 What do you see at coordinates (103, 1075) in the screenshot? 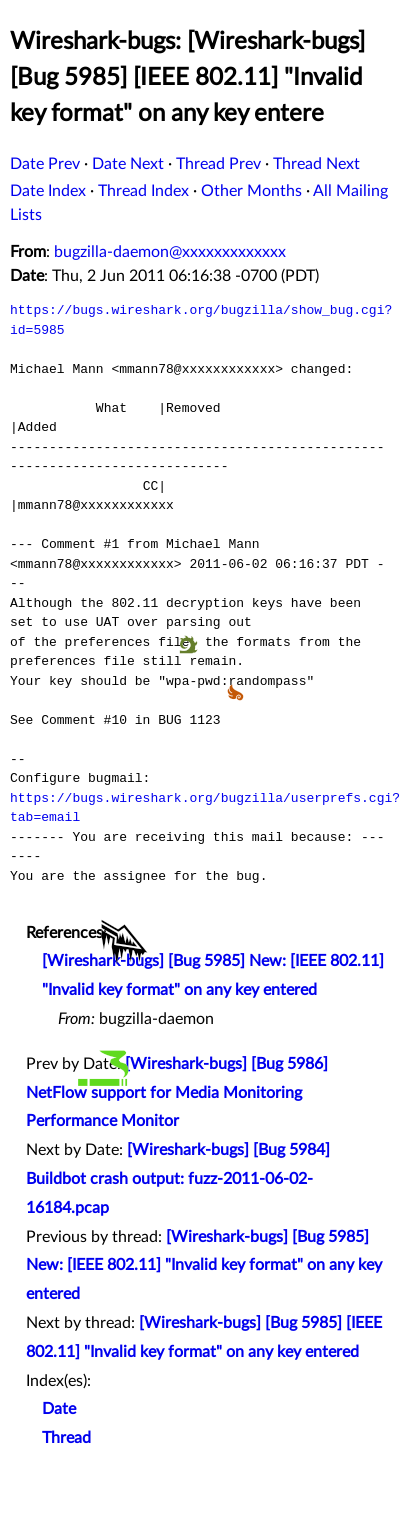
I see `indicates a designated smoking area` at bounding box center [103, 1075].